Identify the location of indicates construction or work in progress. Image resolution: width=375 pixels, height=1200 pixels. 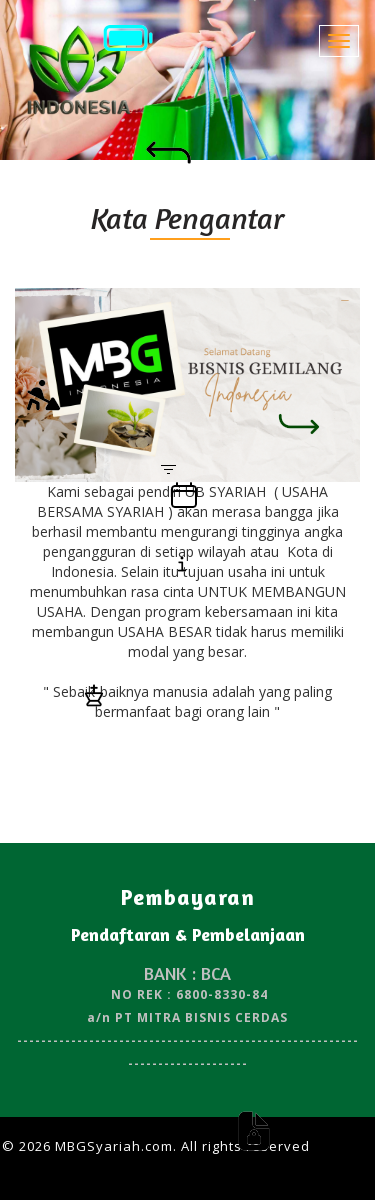
(43, 395).